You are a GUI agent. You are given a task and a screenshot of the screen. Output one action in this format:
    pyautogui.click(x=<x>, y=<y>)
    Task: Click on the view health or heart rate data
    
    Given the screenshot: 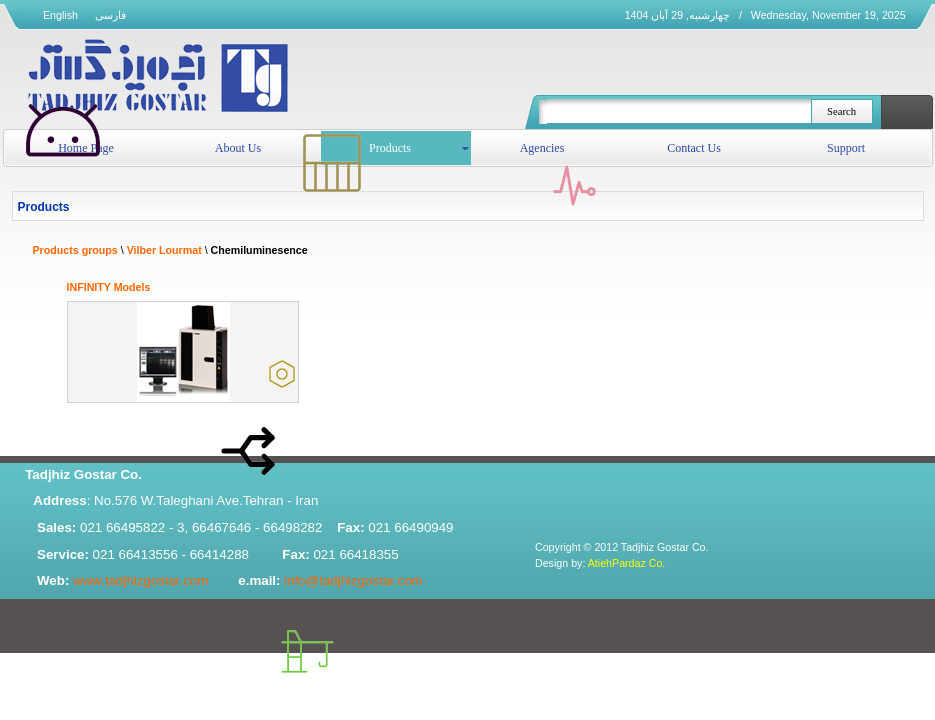 What is the action you would take?
    pyautogui.click(x=574, y=185)
    